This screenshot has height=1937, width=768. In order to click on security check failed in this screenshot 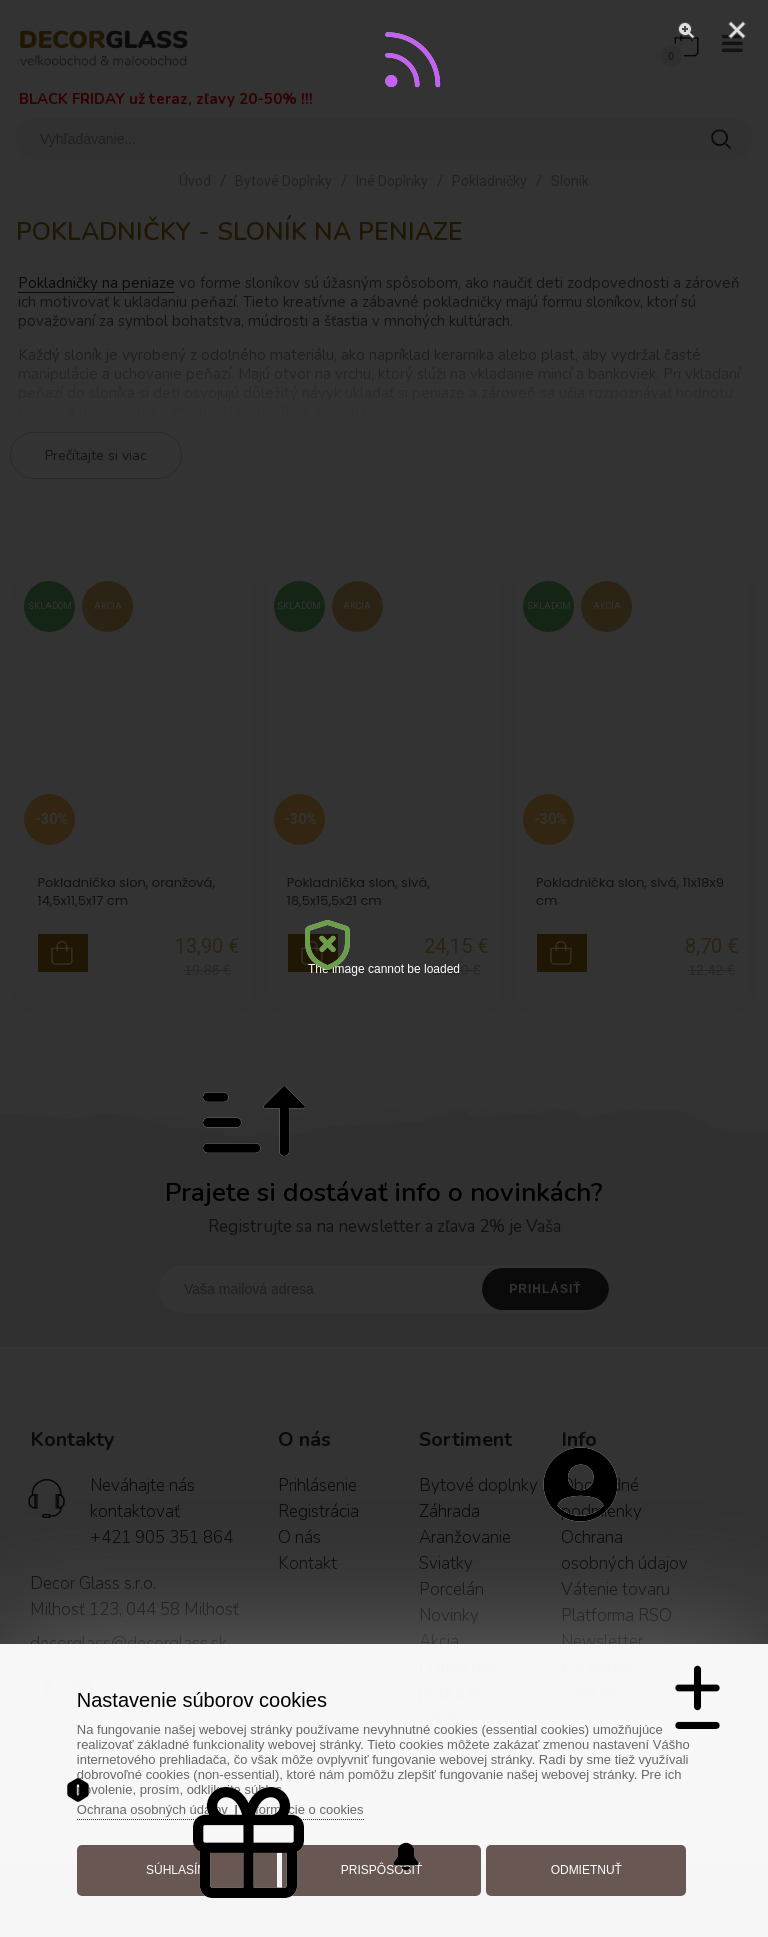, I will do `click(327, 945)`.